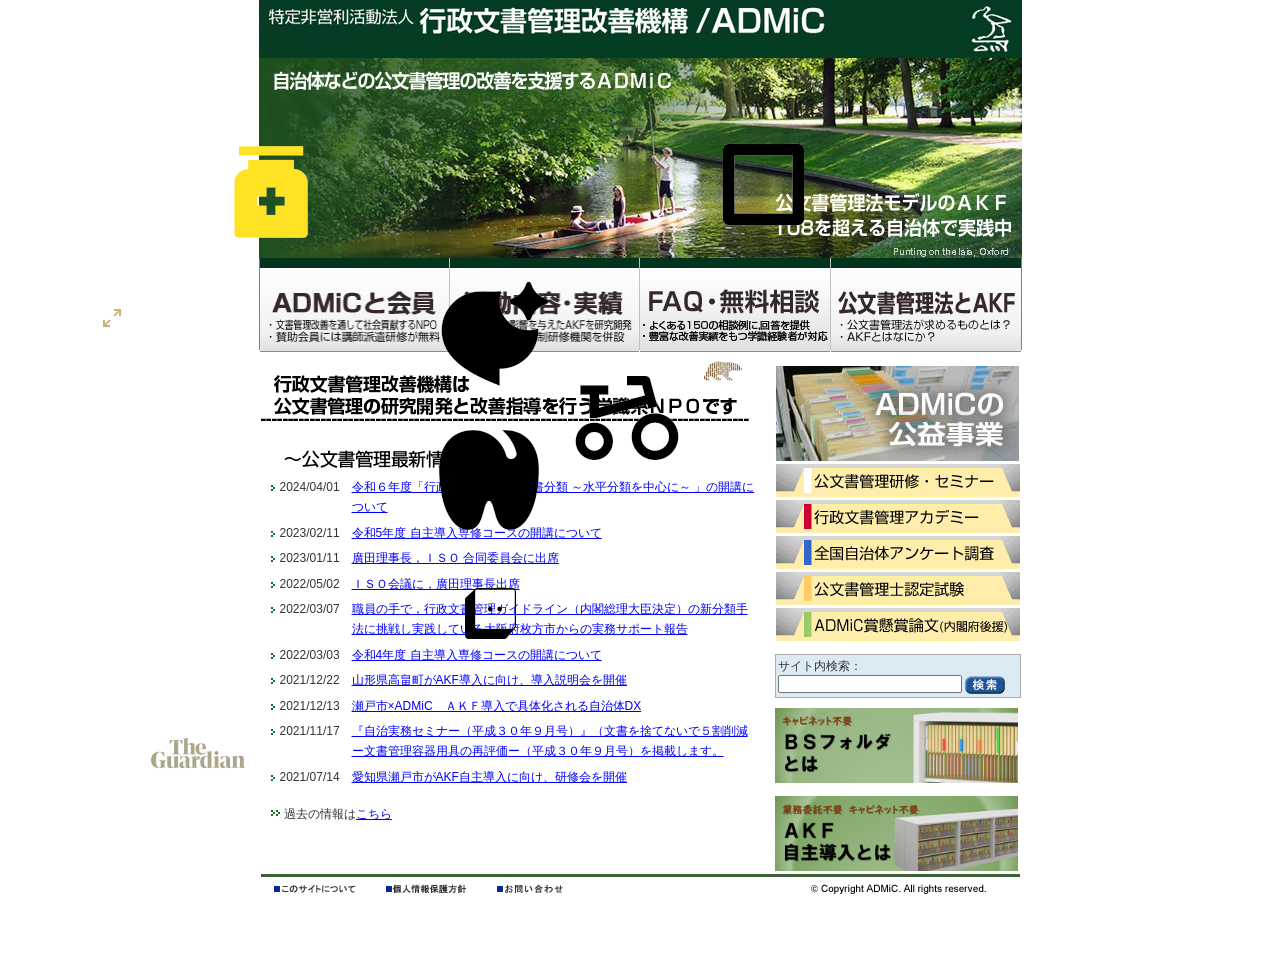 The image size is (1280, 965). What do you see at coordinates (198, 753) in the screenshot?
I see `open The Guardian news app` at bounding box center [198, 753].